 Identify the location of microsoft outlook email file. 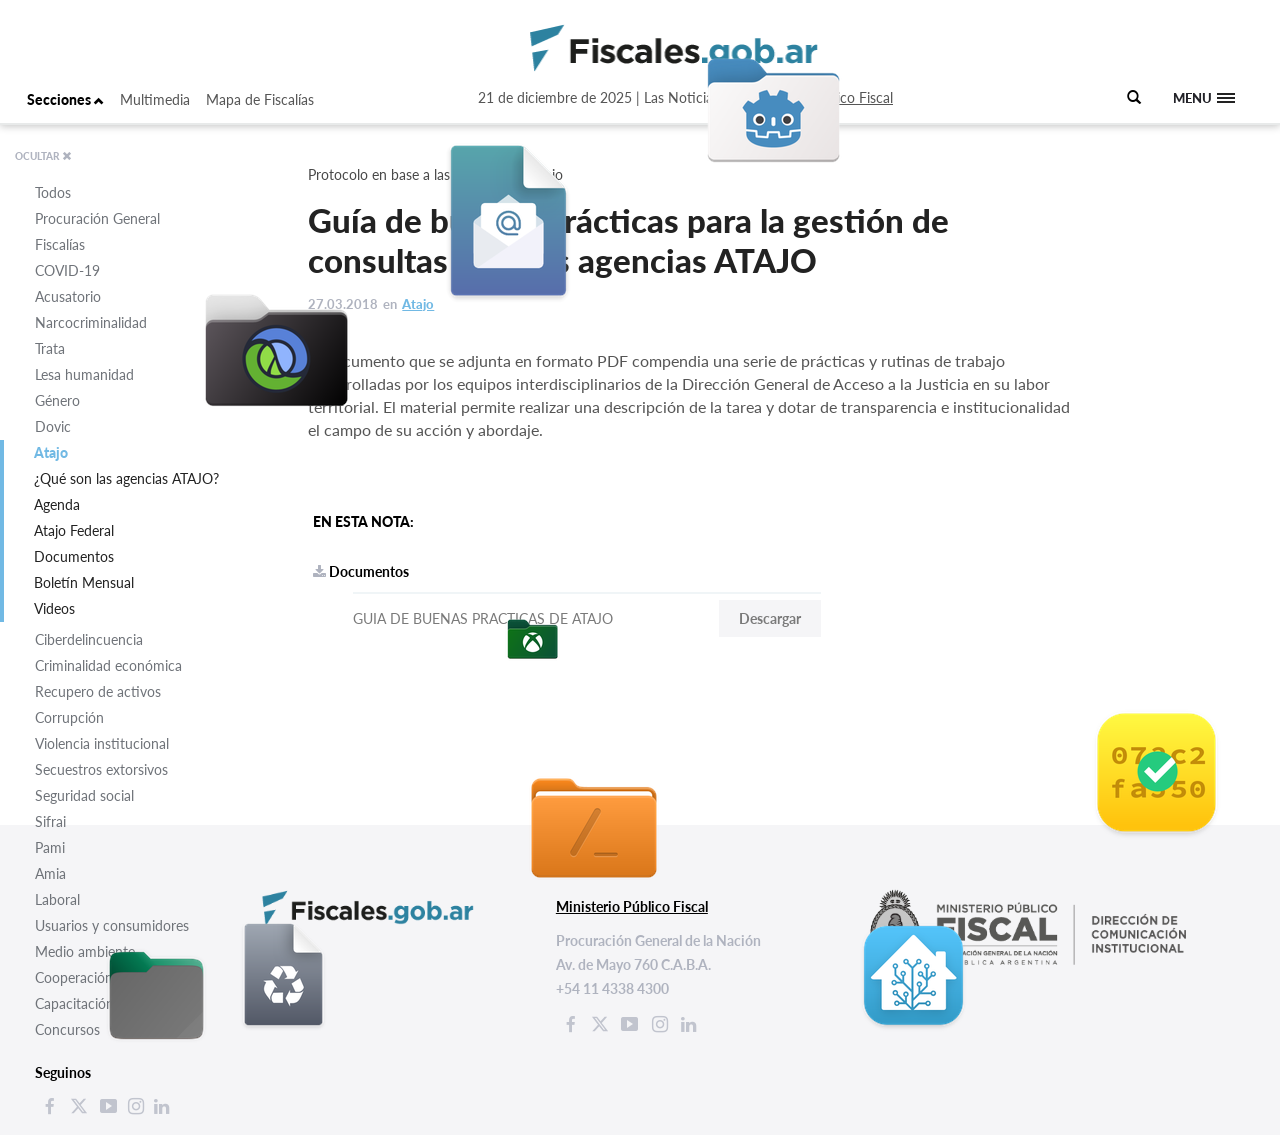
(508, 220).